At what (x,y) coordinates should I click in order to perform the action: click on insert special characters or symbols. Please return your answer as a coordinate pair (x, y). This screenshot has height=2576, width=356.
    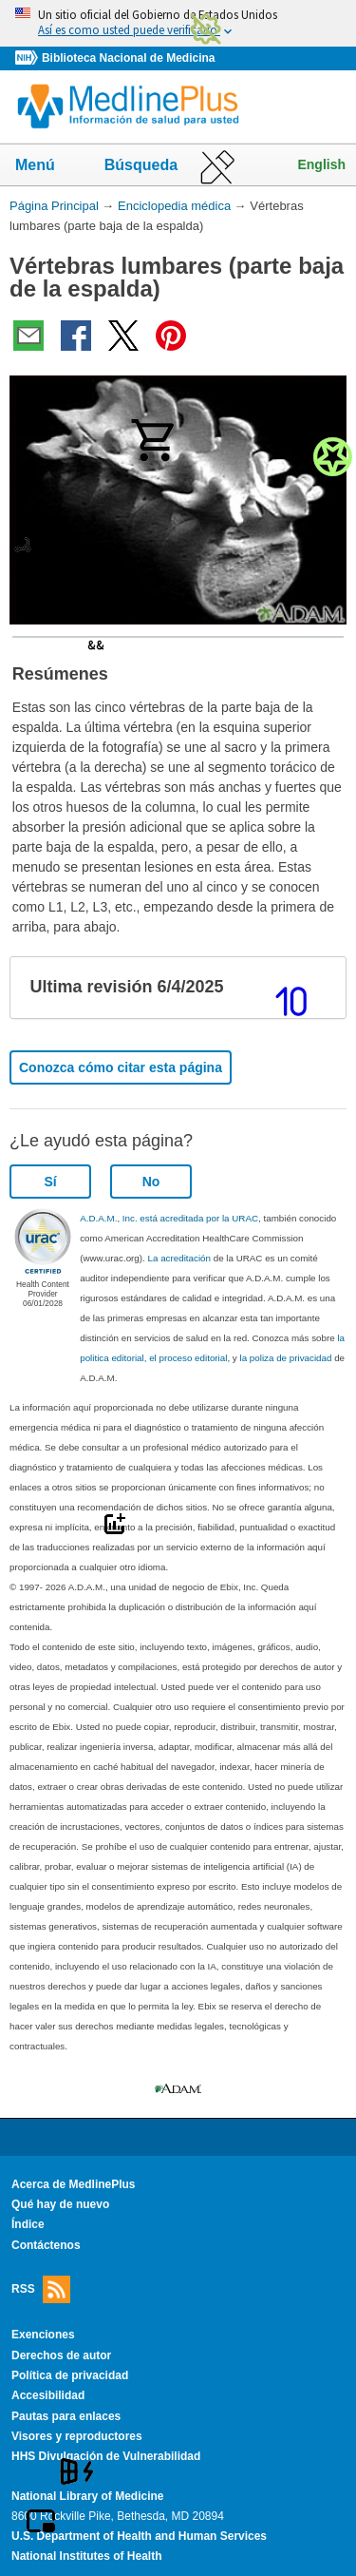
    Looking at the image, I should click on (96, 645).